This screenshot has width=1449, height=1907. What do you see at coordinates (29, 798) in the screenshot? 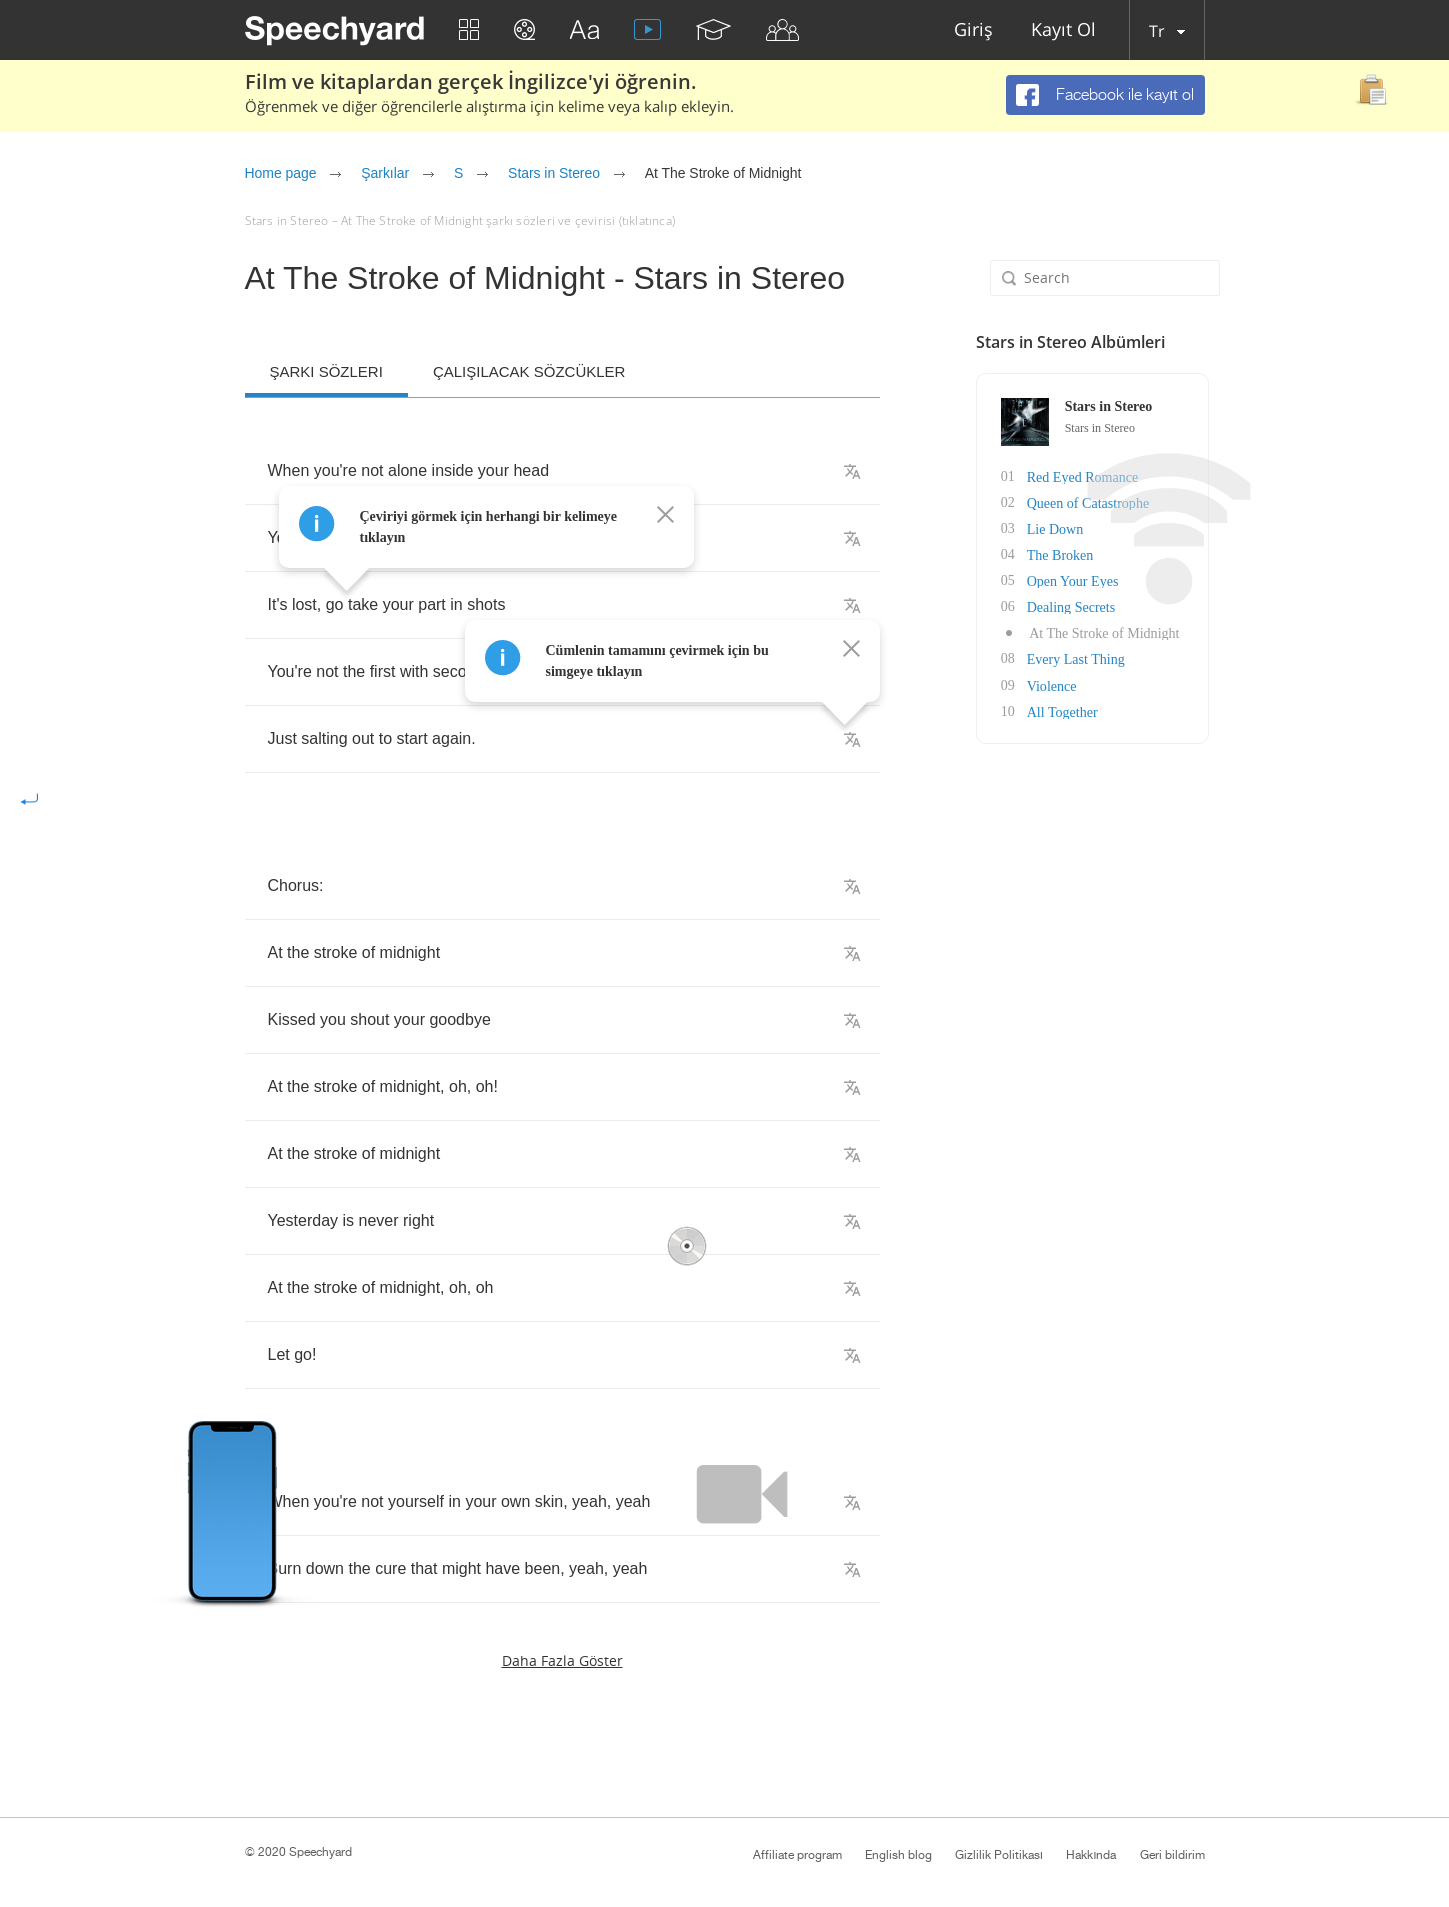
I see `reply to the sender of an email` at bounding box center [29, 798].